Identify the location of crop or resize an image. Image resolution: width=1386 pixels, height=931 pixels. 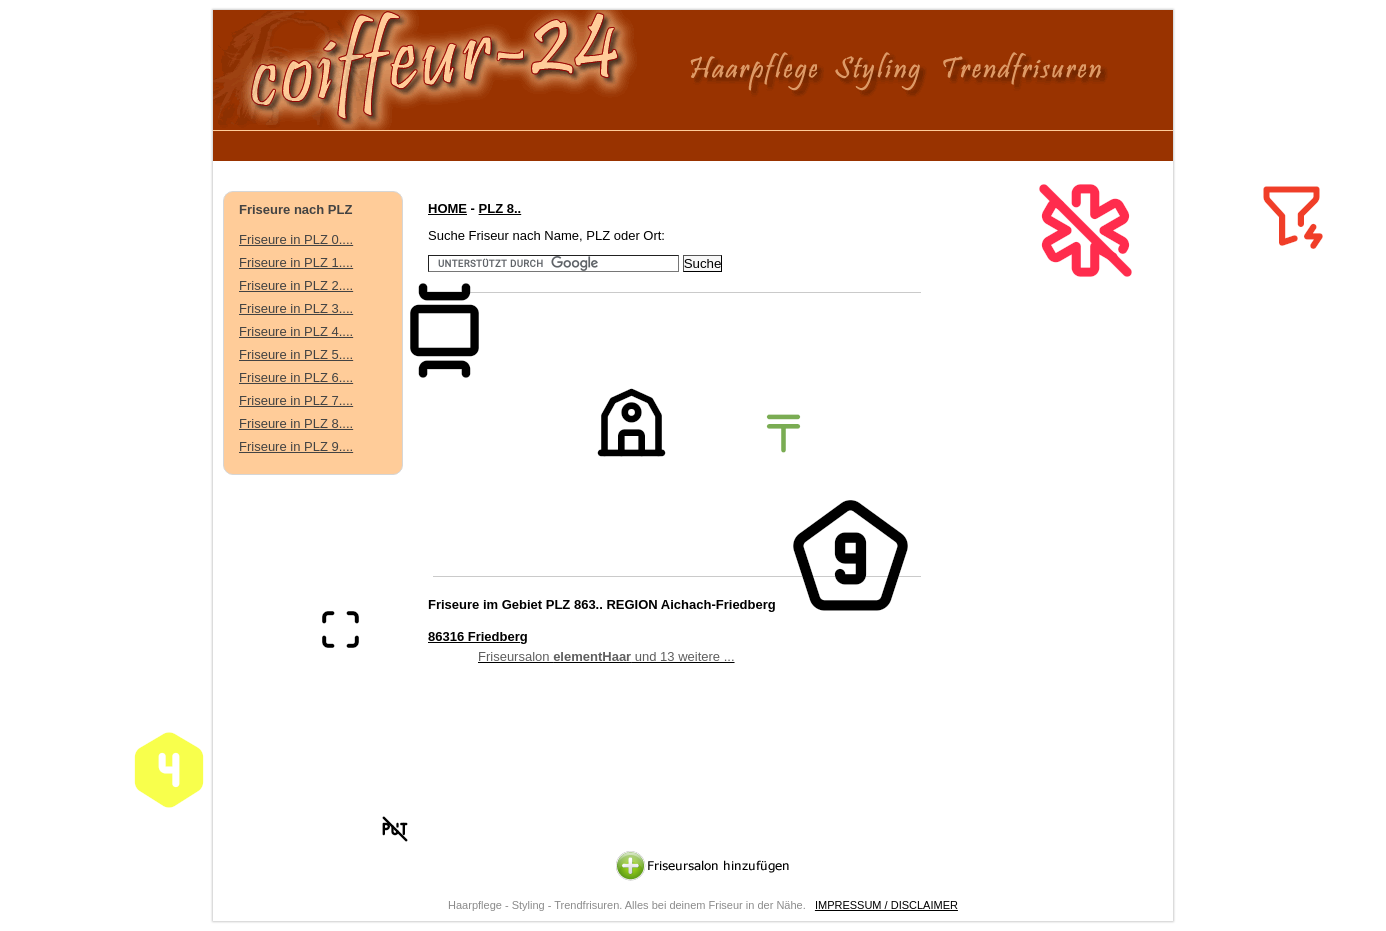
(340, 629).